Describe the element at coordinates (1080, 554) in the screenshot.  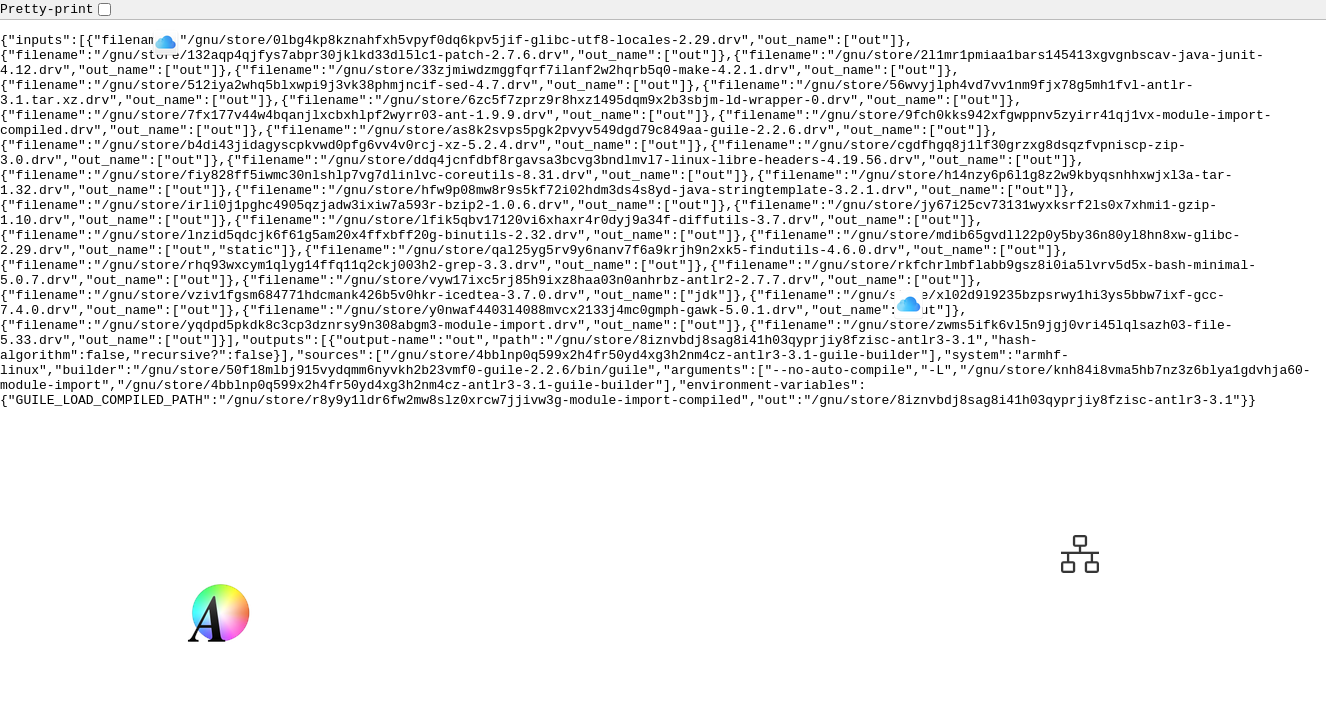
I see `view wired network connections` at that location.